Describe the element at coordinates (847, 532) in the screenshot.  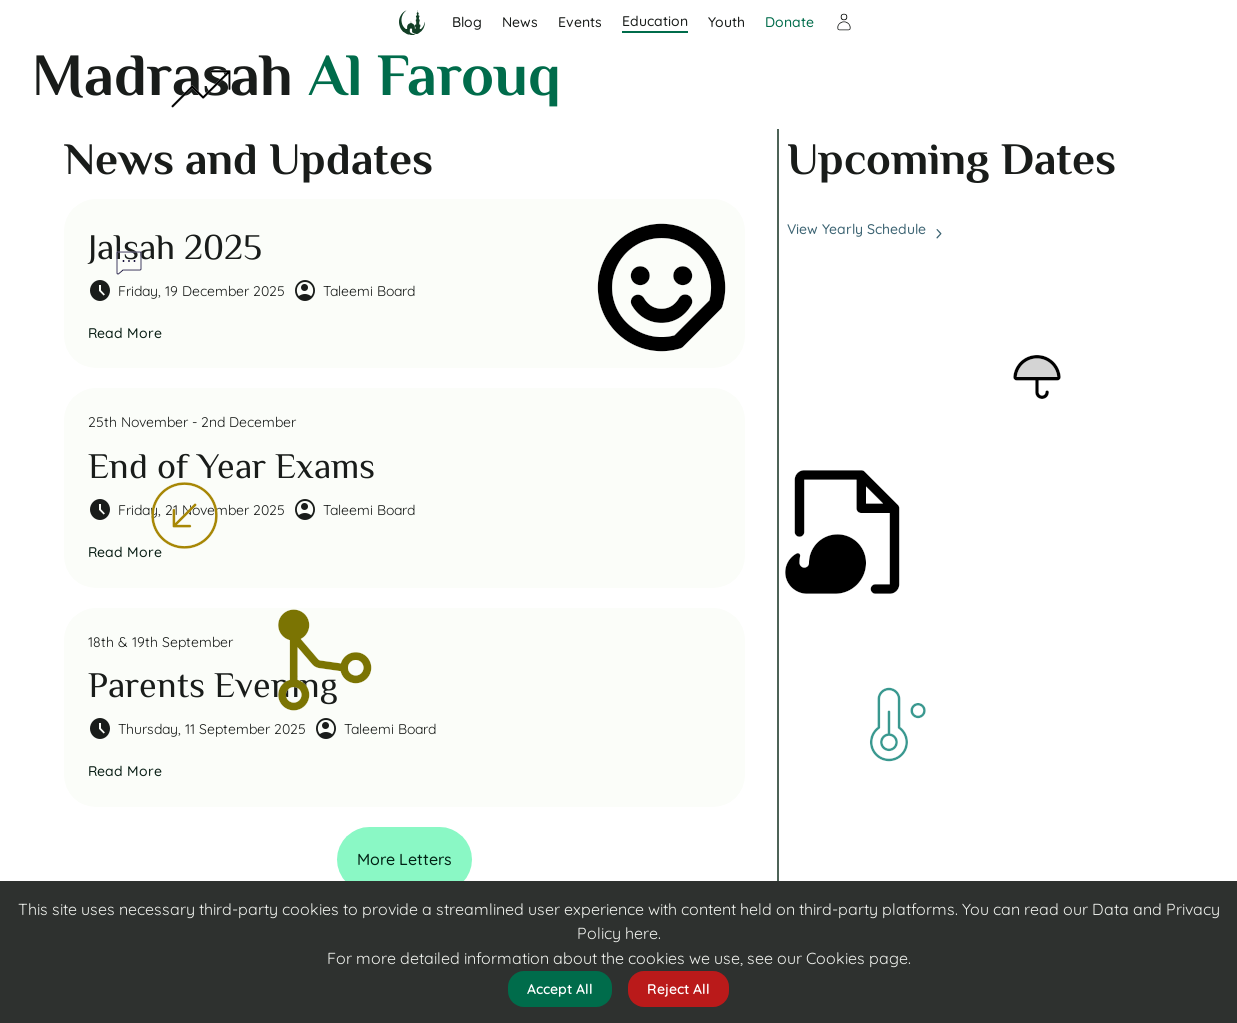
I see `access cloud-synced files` at that location.